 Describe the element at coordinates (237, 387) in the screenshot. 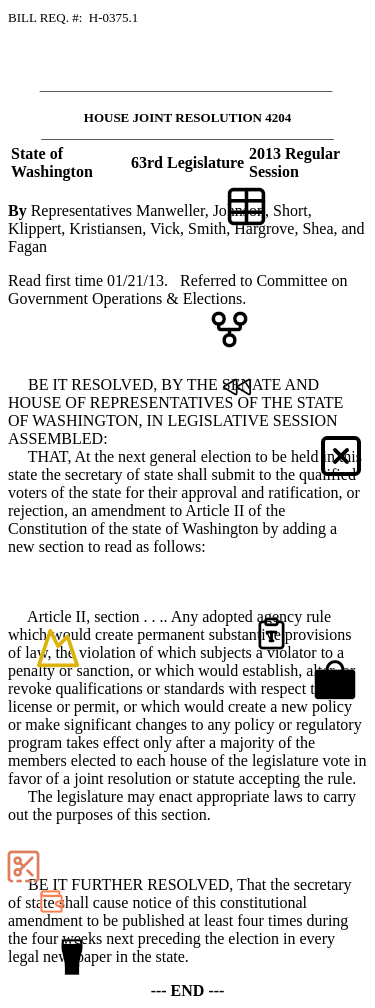

I see `skip to previous track` at that location.